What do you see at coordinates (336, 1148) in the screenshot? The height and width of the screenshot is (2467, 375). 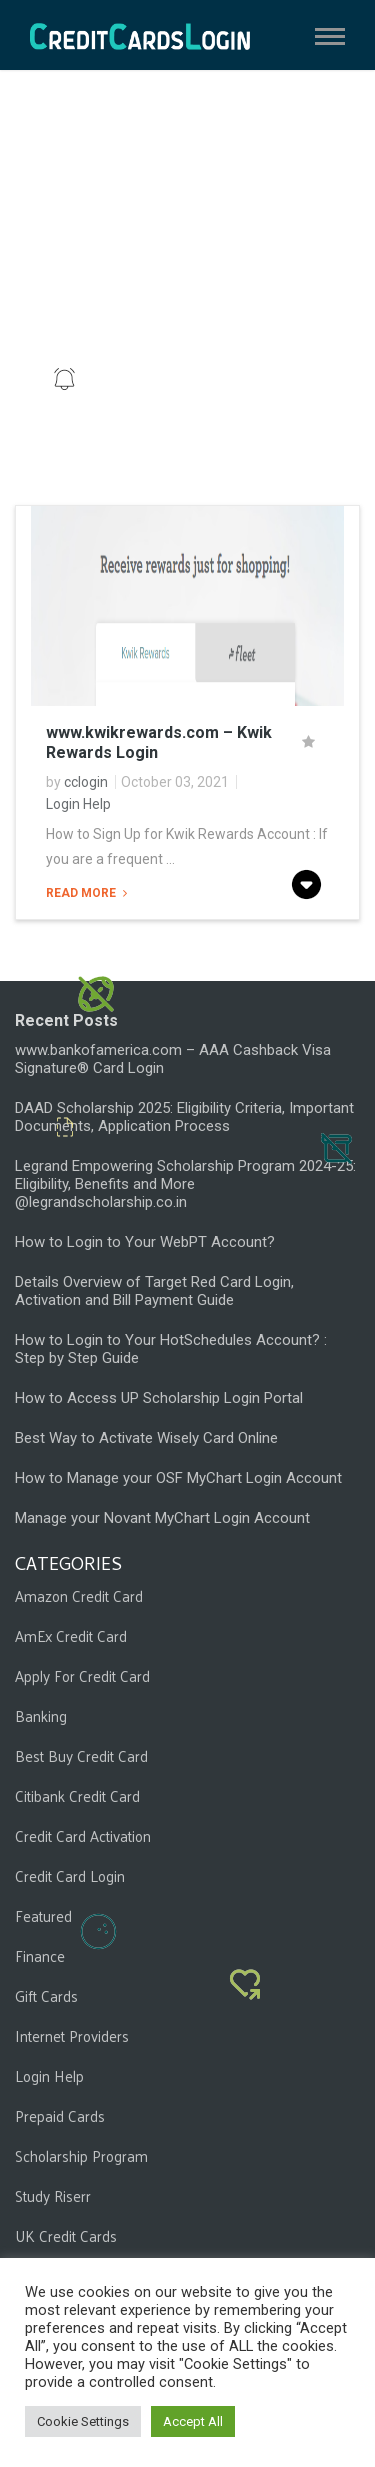 I see `disable archive functionality` at bounding box center [336, 1148].